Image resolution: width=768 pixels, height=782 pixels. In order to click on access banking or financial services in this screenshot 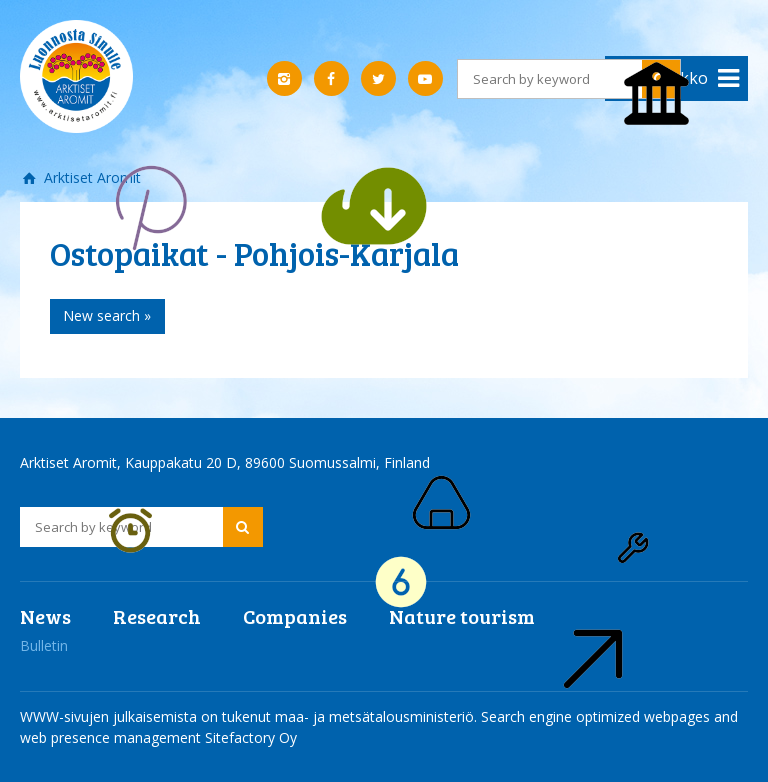, I will do `click(656, 92)`.